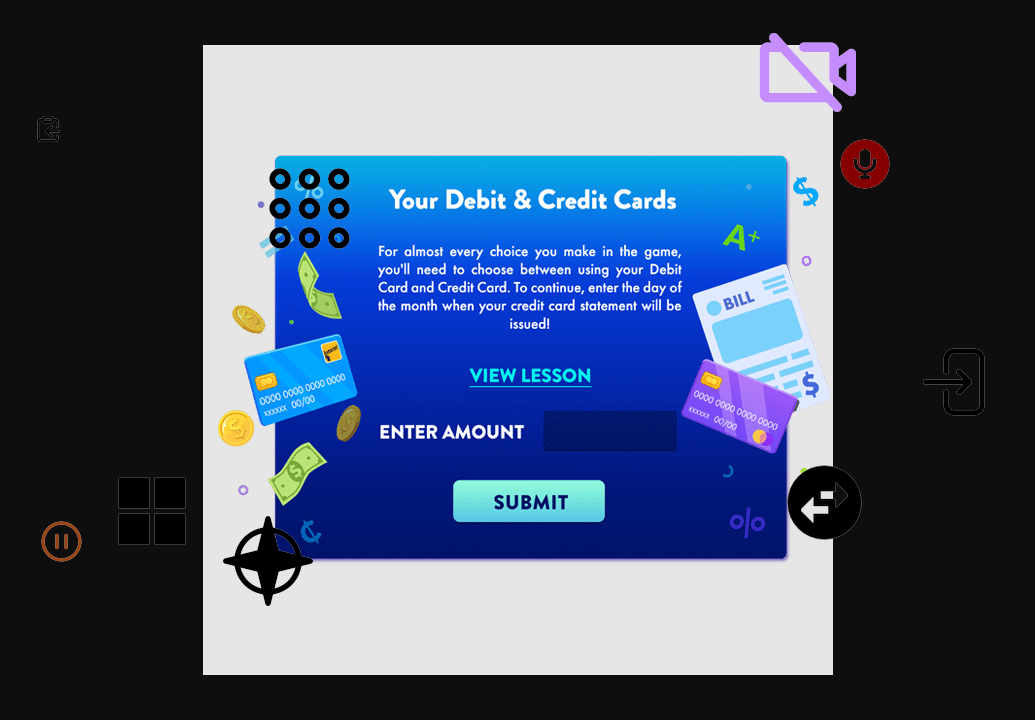 The height and width of the screenshot is (720, 1035). I want to click on pause media playback, so click(61, 541).